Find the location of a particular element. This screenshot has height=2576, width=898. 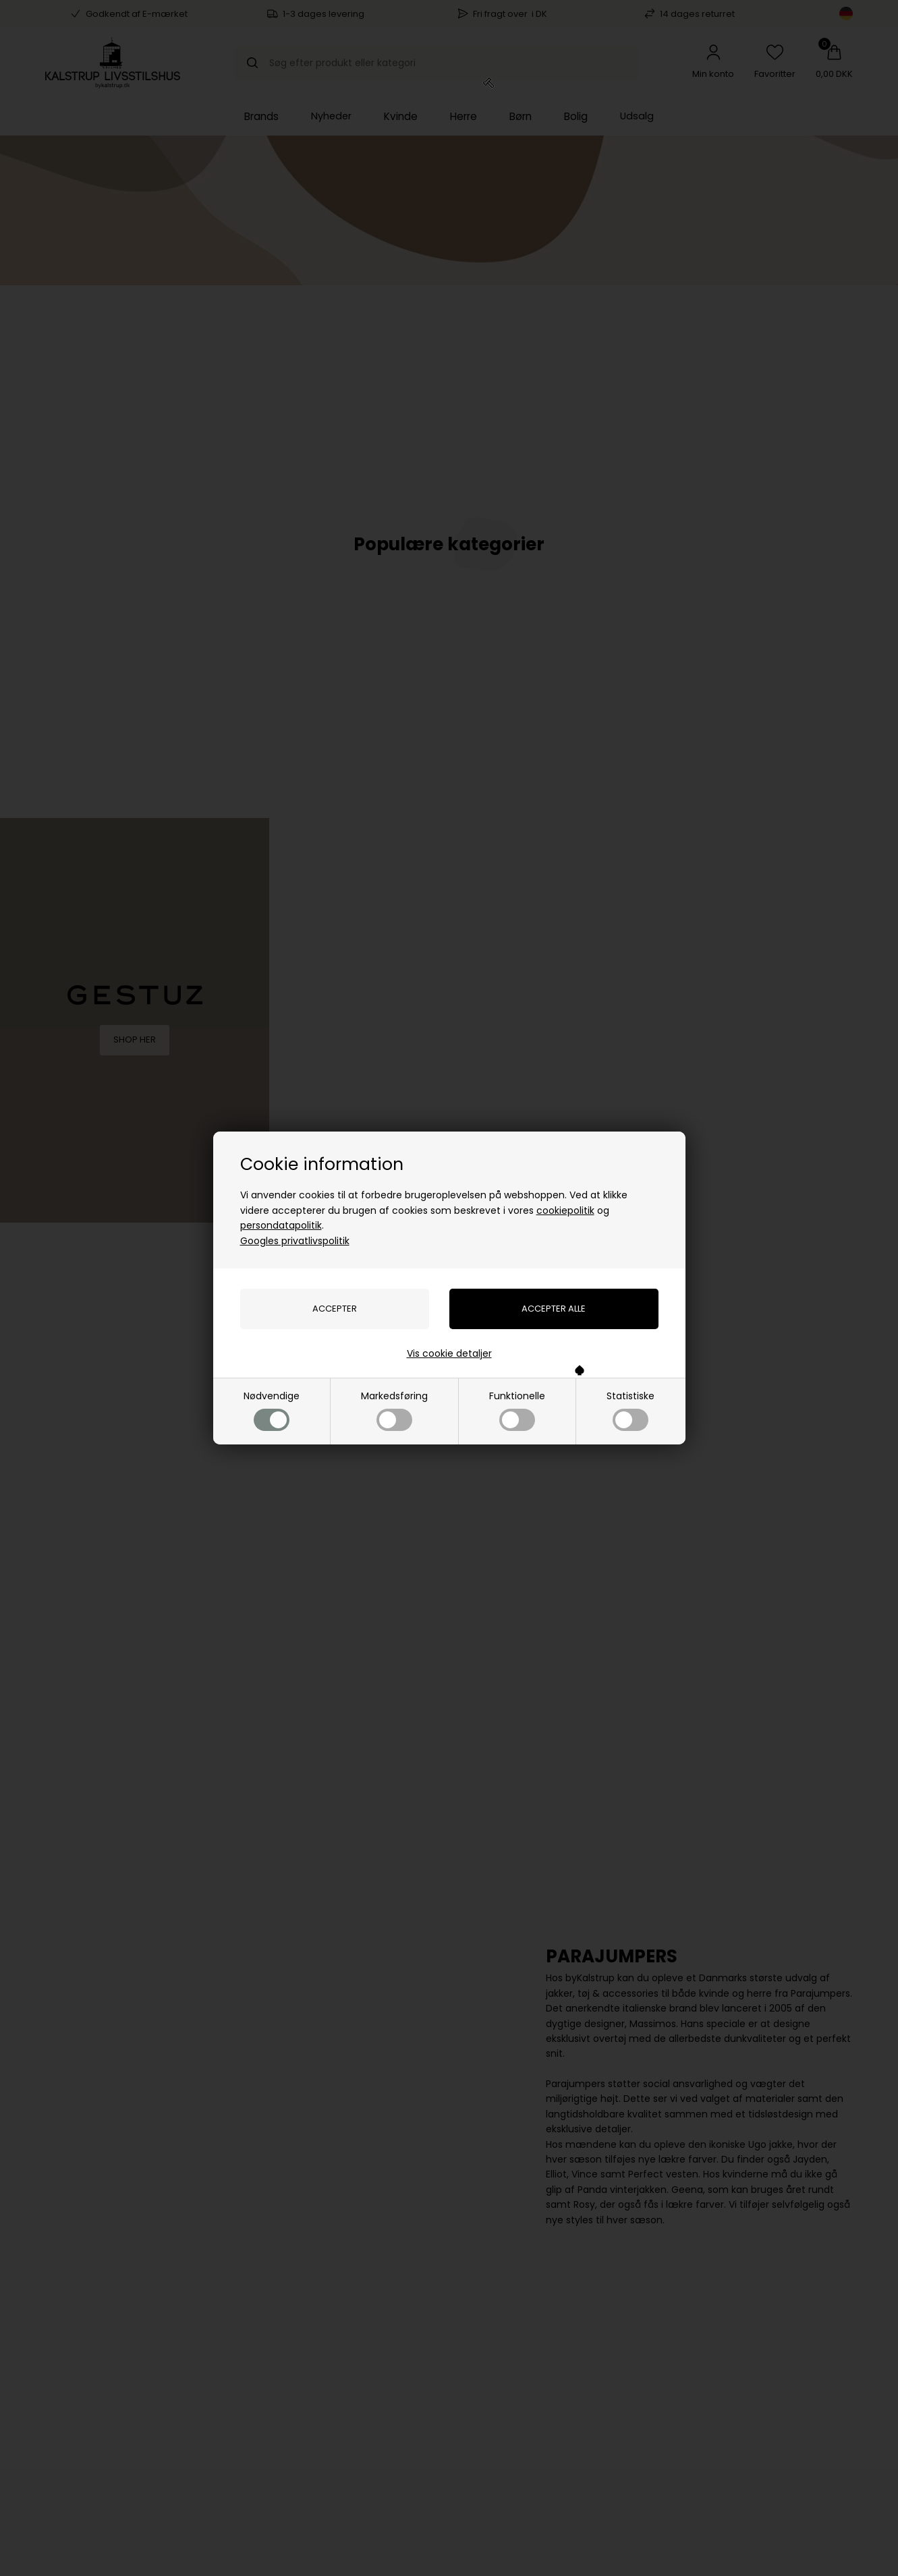

access crafting or woodcutting tools is located at coordinates (488, 83).